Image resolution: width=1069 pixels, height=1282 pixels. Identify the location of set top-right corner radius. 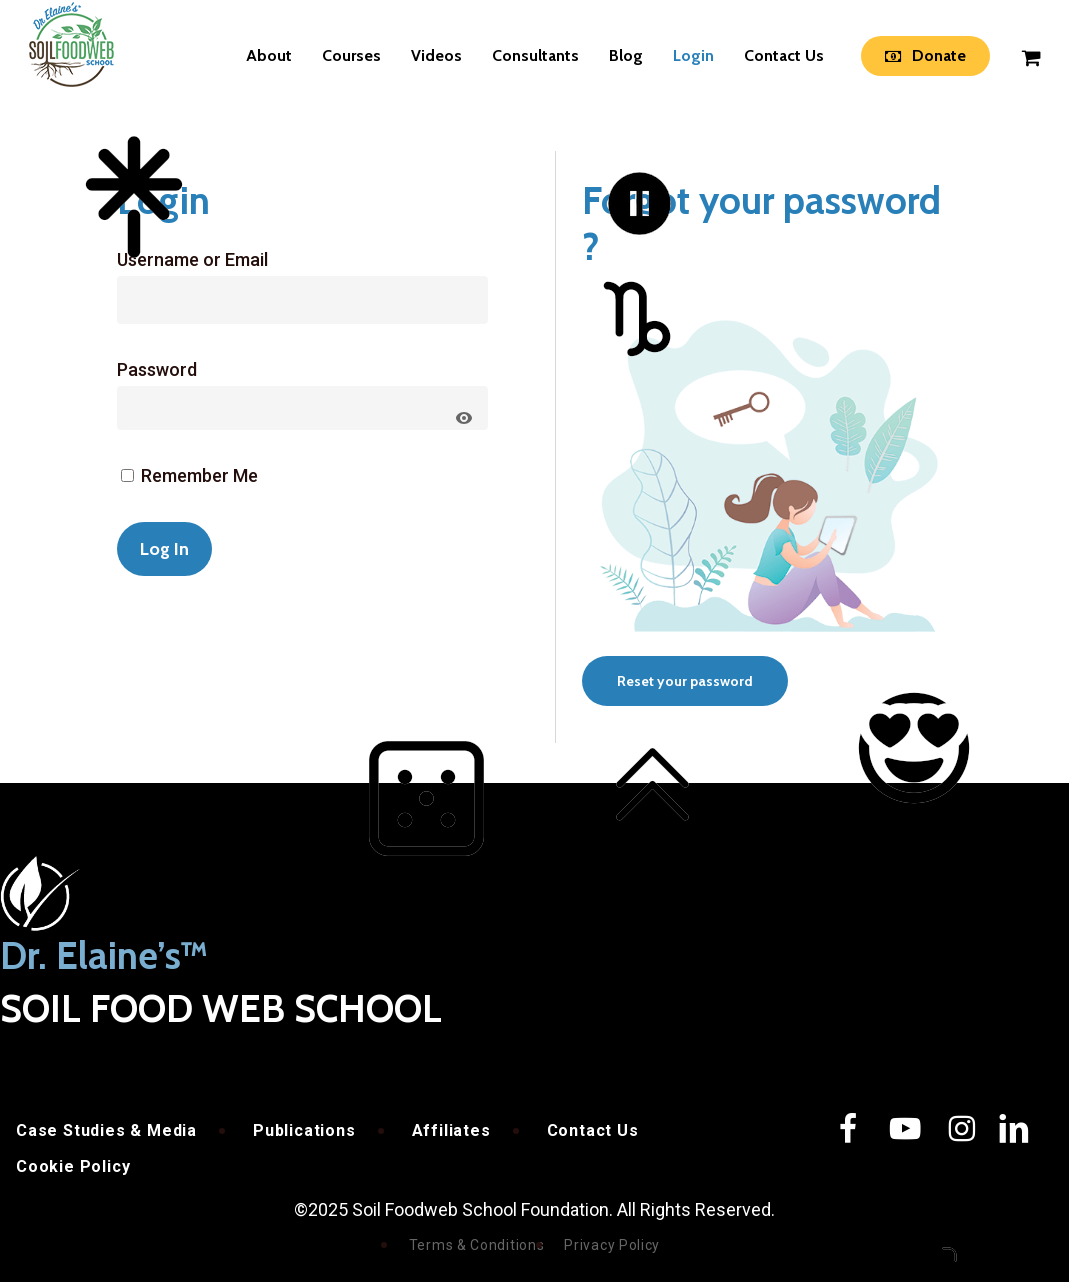
(949, 1254).